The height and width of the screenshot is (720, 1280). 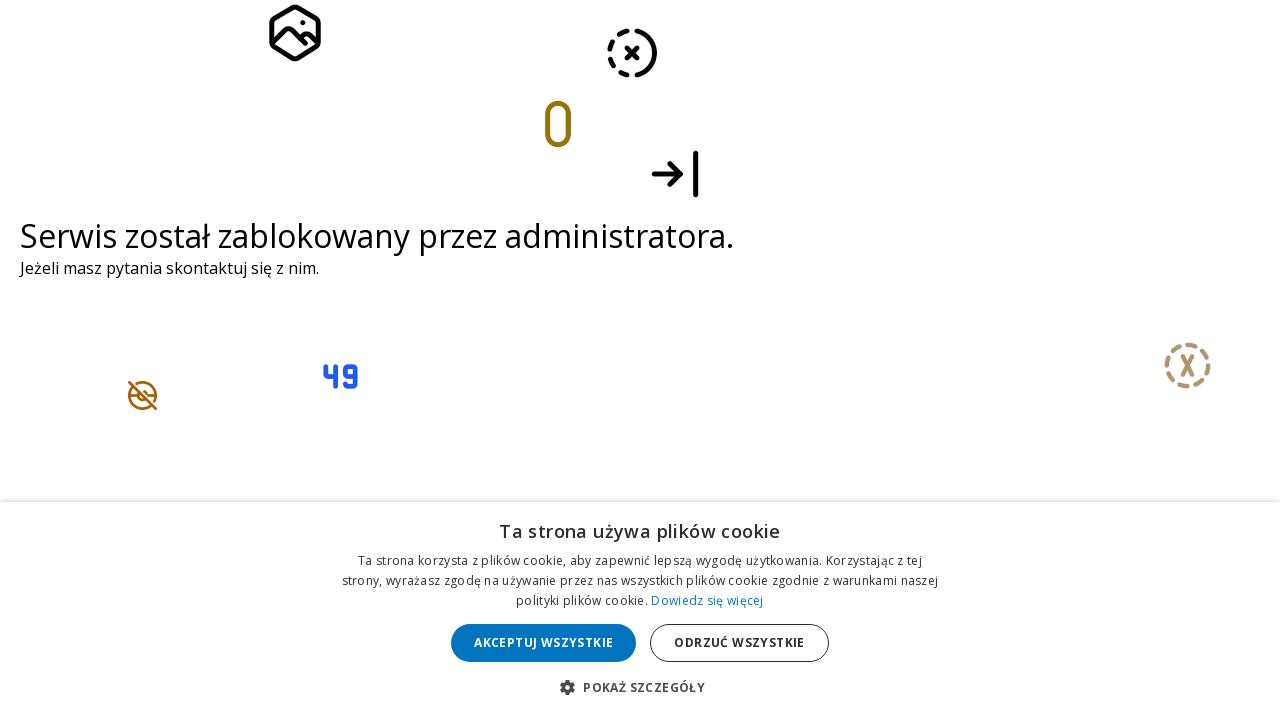 What do you see at coordinates (295, 33) in the screenshot?
I see `view photos in hexagonal frame` at bounding box center [295, 33].